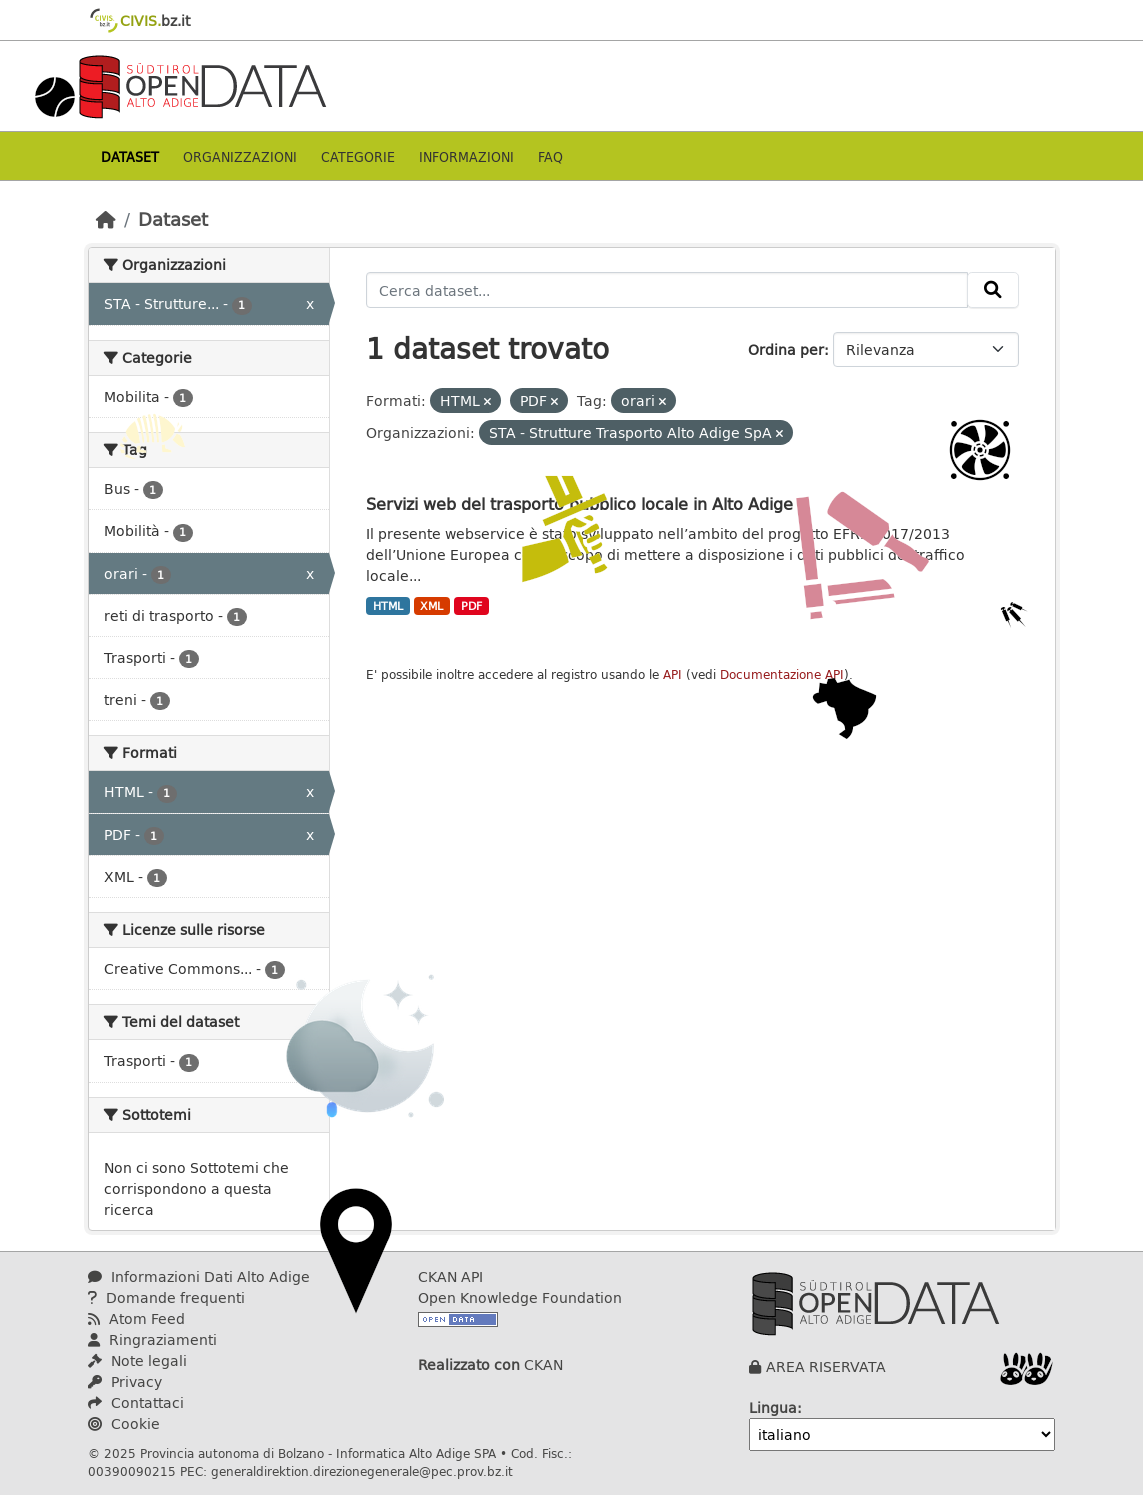 This screenshot has height=1495, width=1143. What do you see at coordinates (356, 1251) in the screenshot?
I see `view current location on map` at bounding box center [356, 1251].